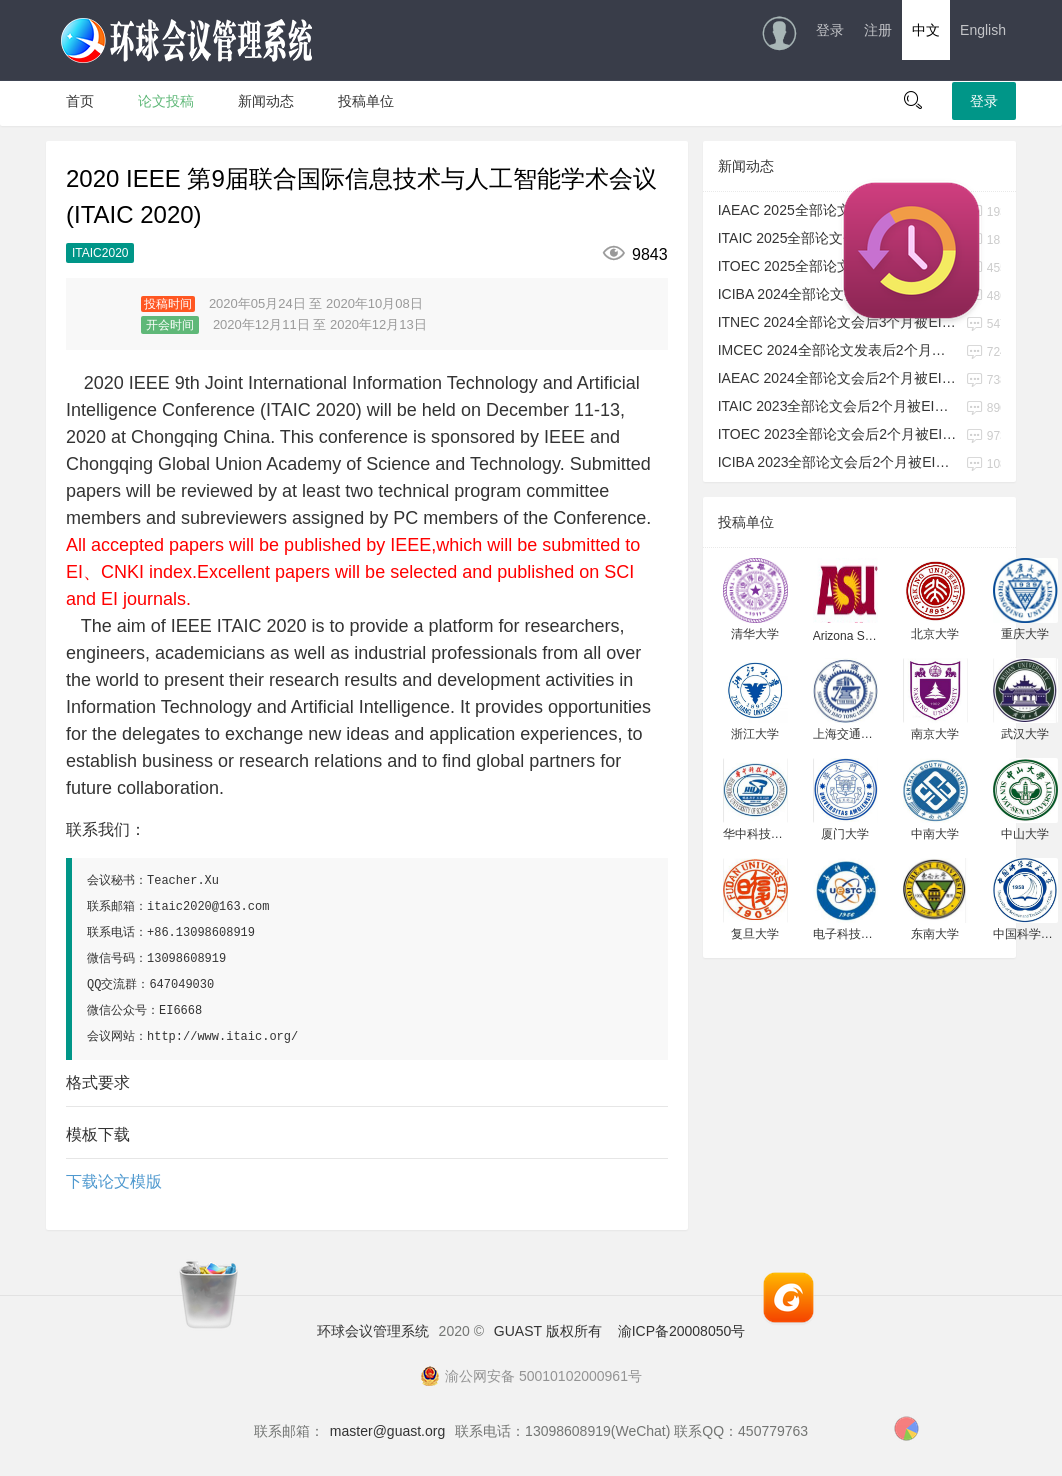 The width and height of the screenshot is (1062, 1476). What do you see at coordinates (208, 1295) in the screenshot?
I see `trash bin containing deleted items` at bounding box center [208, 1295].